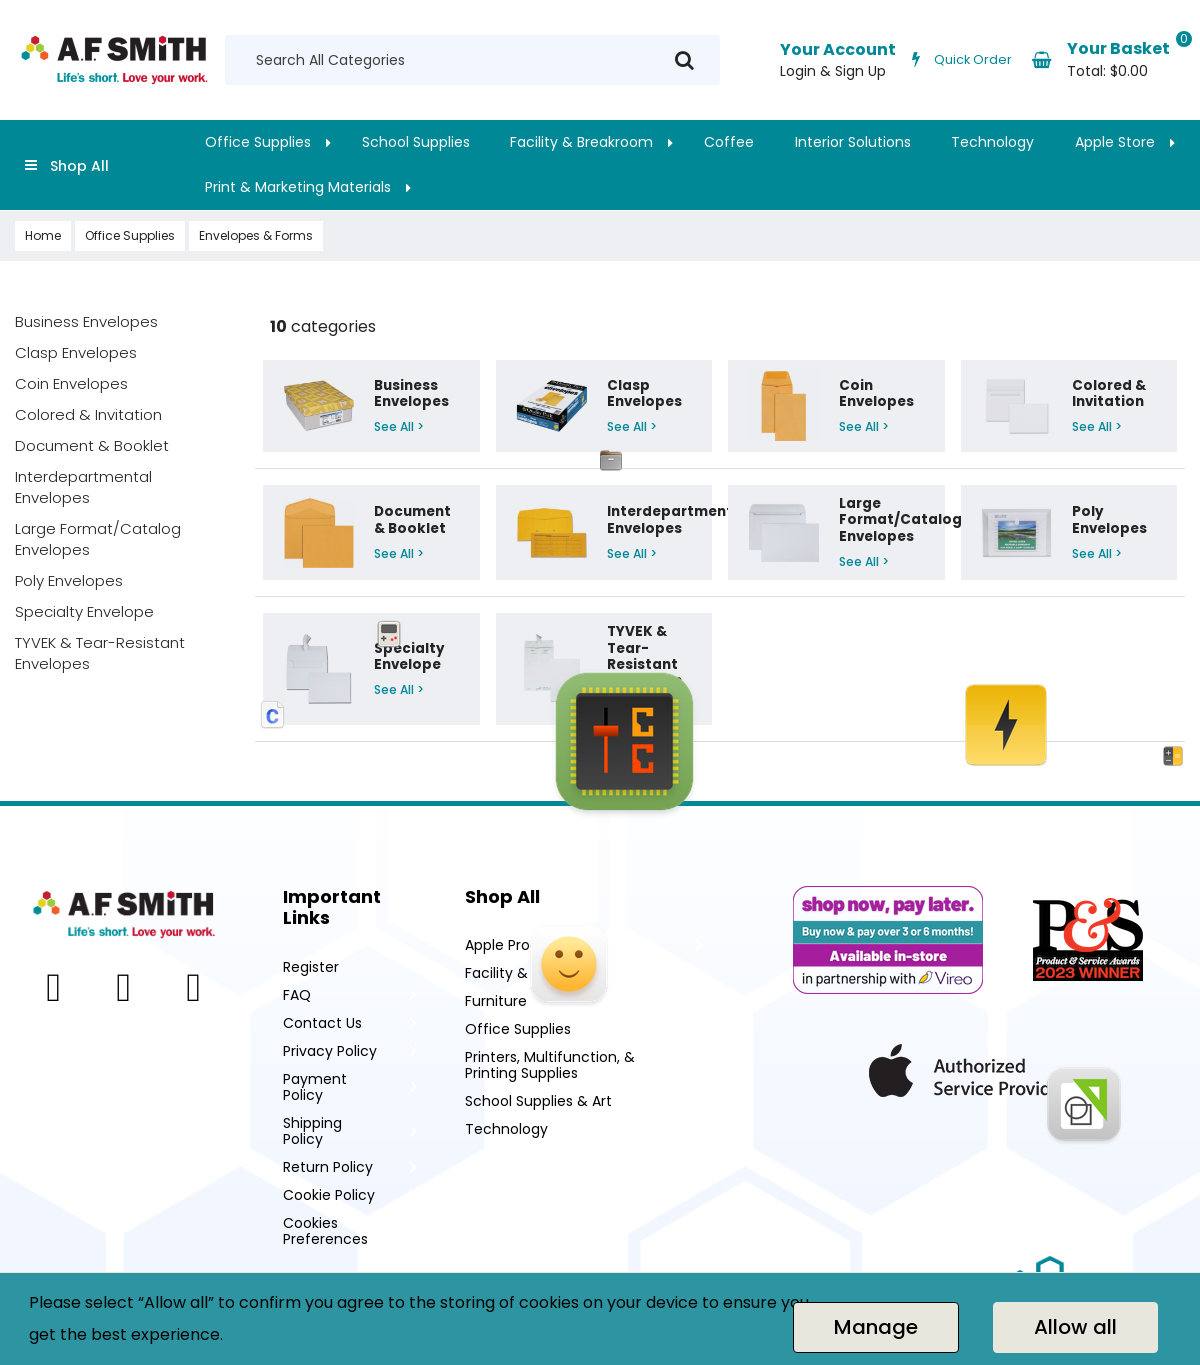 The width and height of the screenshot is (1200, 1365). Describe the element at coordinates (1006, 725) in the screenshot. I see `access power and battery settings` at that location.